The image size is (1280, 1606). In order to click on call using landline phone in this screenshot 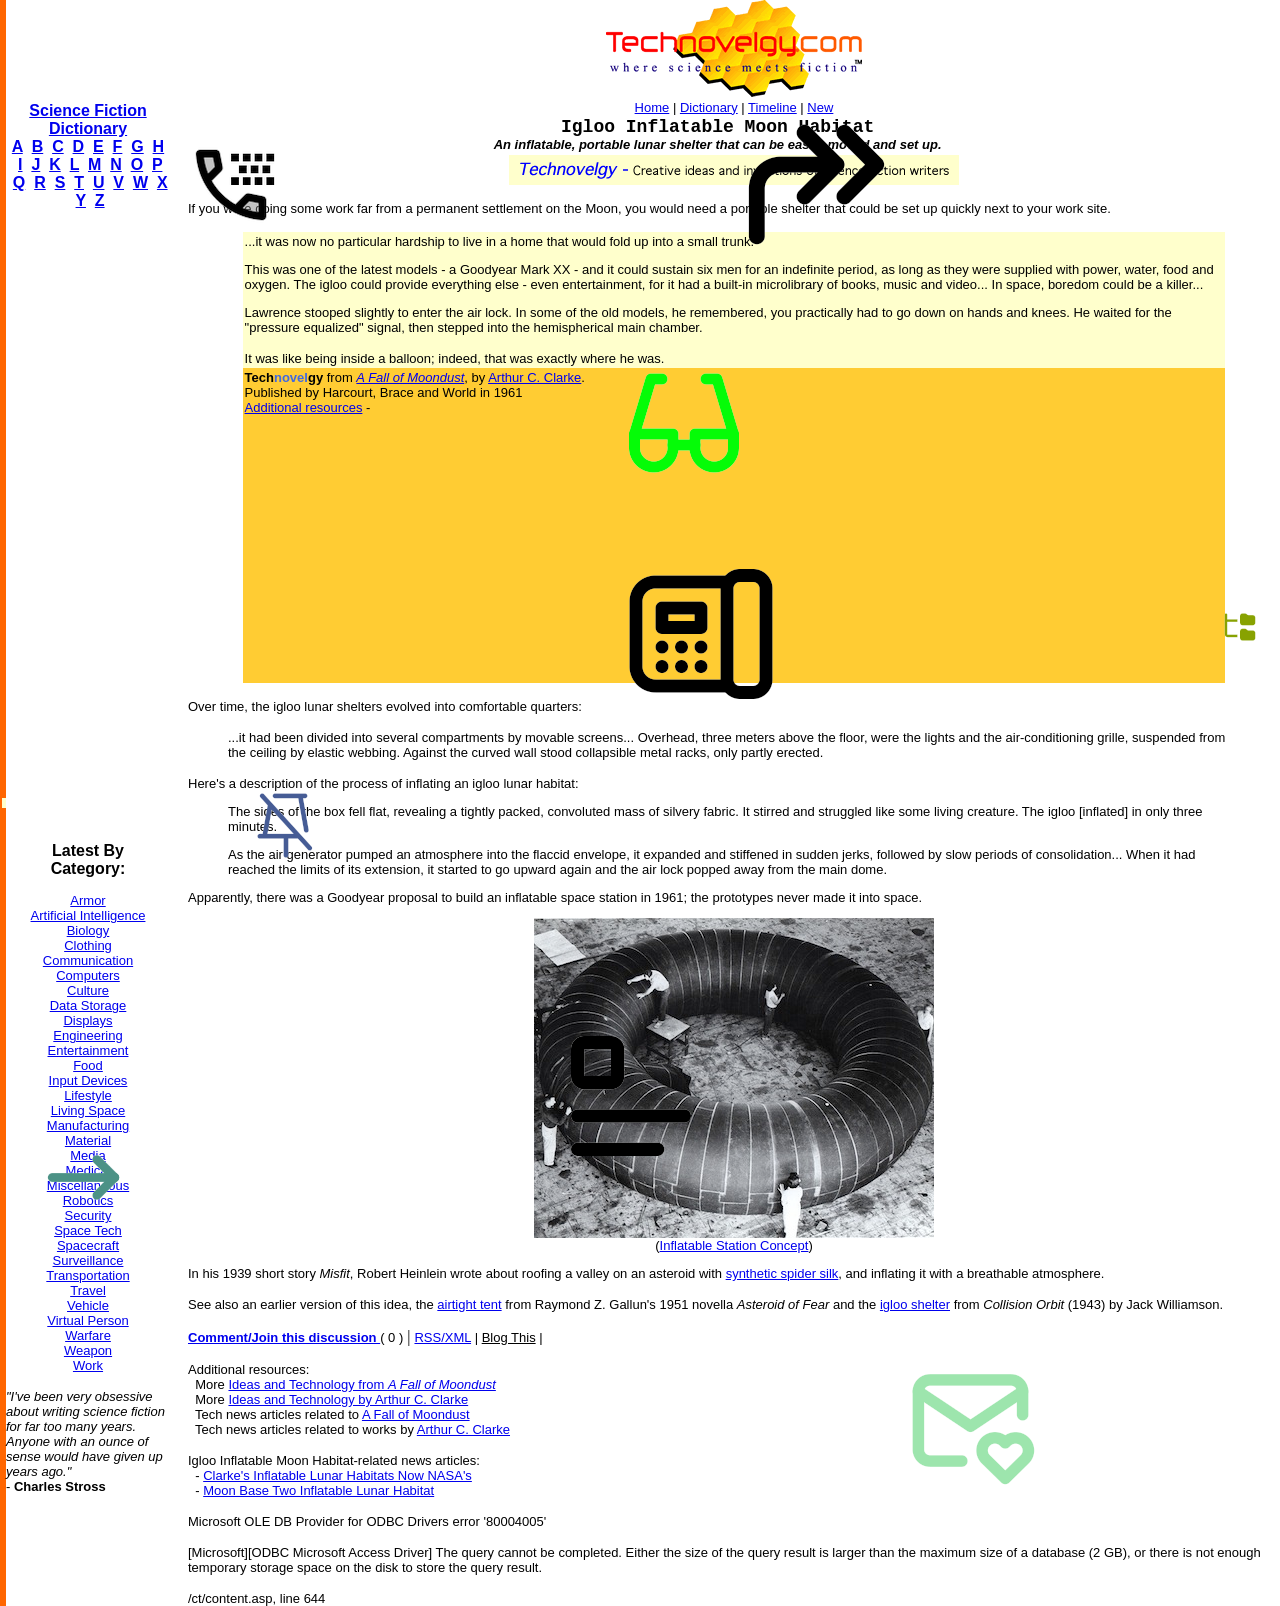, I will do `click(701, 634)`.